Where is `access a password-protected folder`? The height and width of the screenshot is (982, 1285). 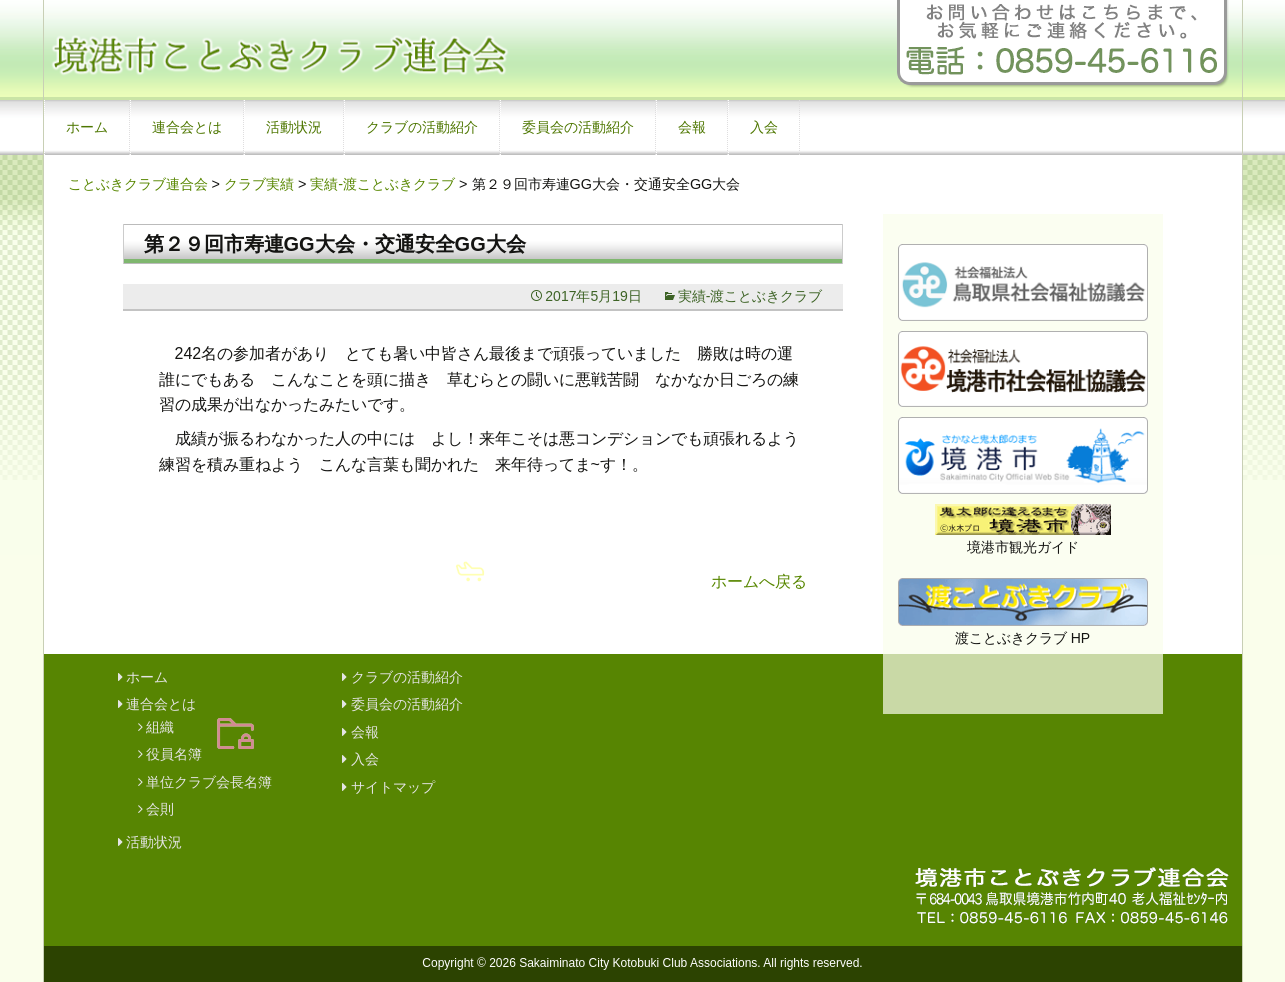 access a password-protected folder is located at coordinates (235, 733).